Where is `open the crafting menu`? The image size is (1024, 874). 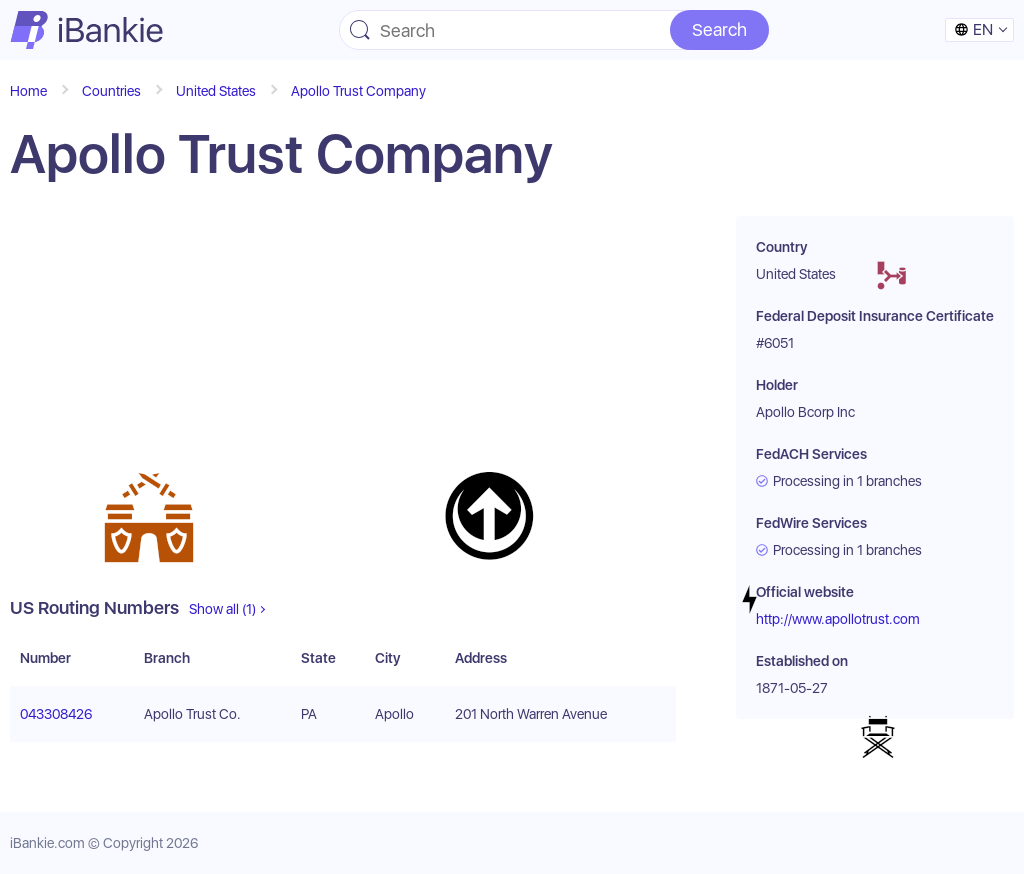 open the crafting menu is located at coordinates (892, 276).